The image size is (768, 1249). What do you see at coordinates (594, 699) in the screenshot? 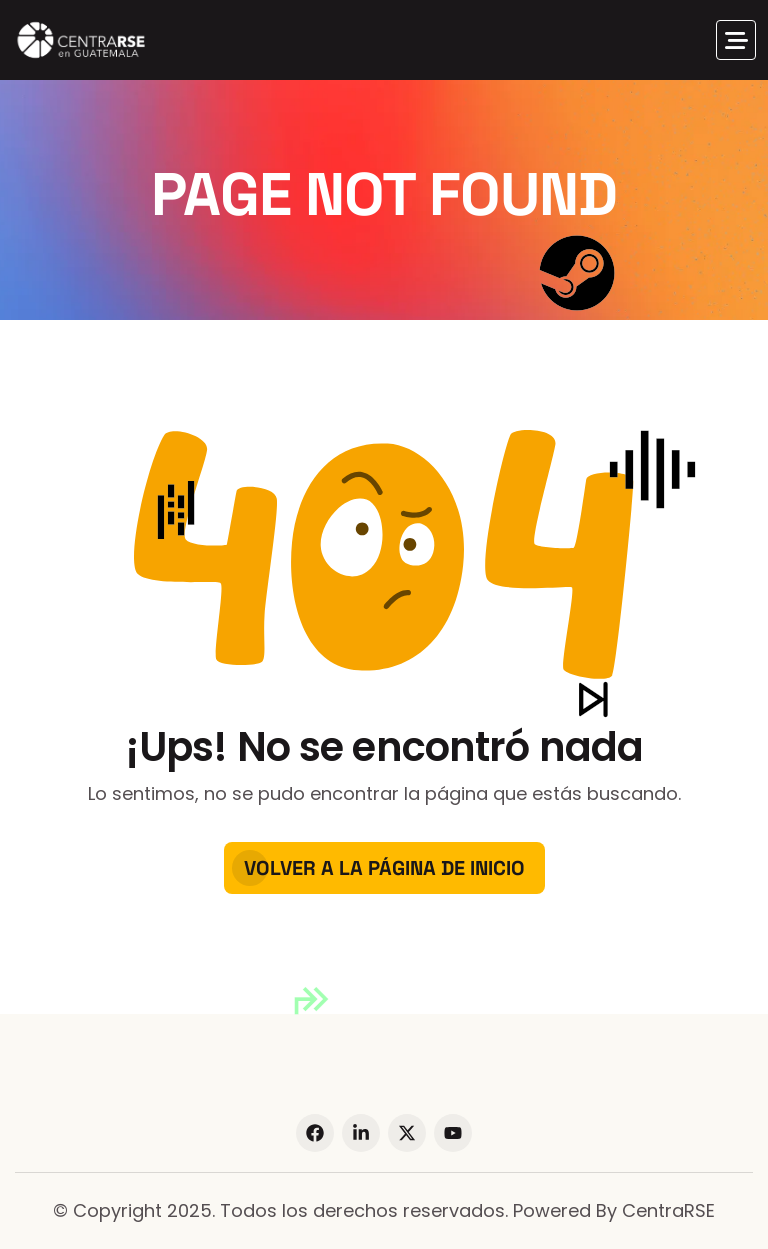
I see `skip to the next track` at bounding box center [594, 699].